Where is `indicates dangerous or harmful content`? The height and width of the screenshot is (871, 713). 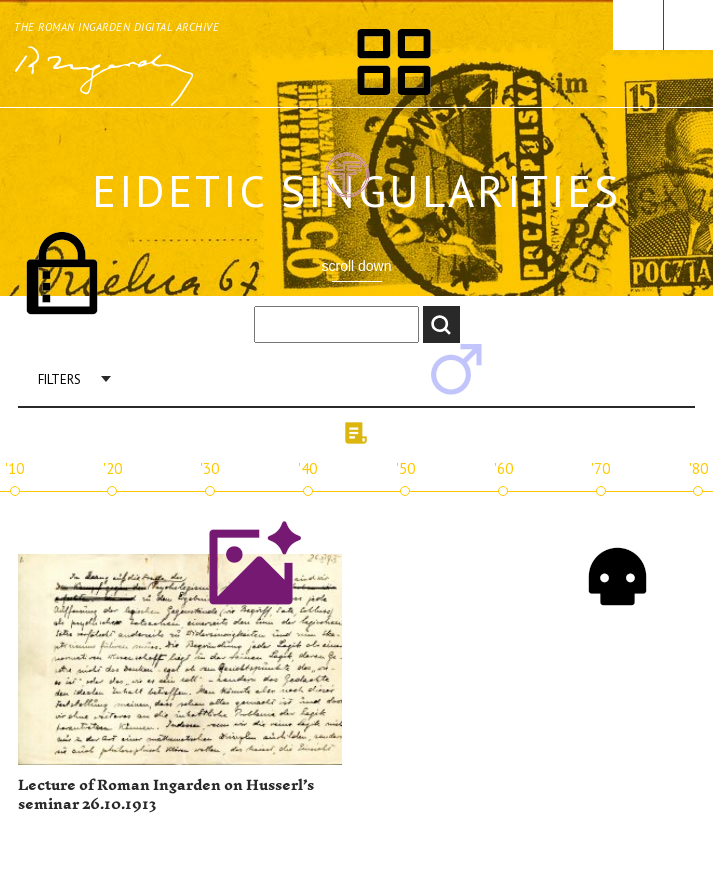 indicates dangerous or harmful content is located at coordinates (617, 576).